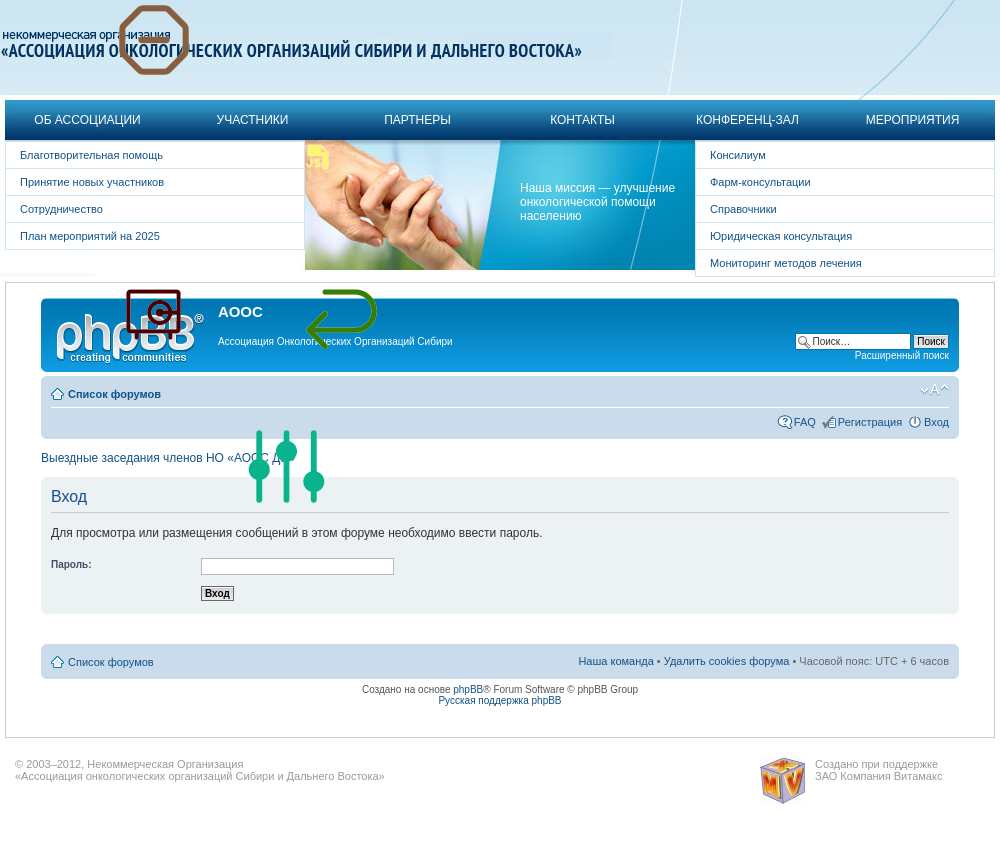  What do you see at coordinates (153, 312) in the screenshot?
I see `access secure storage or vault` at bounding box center [153, 312].